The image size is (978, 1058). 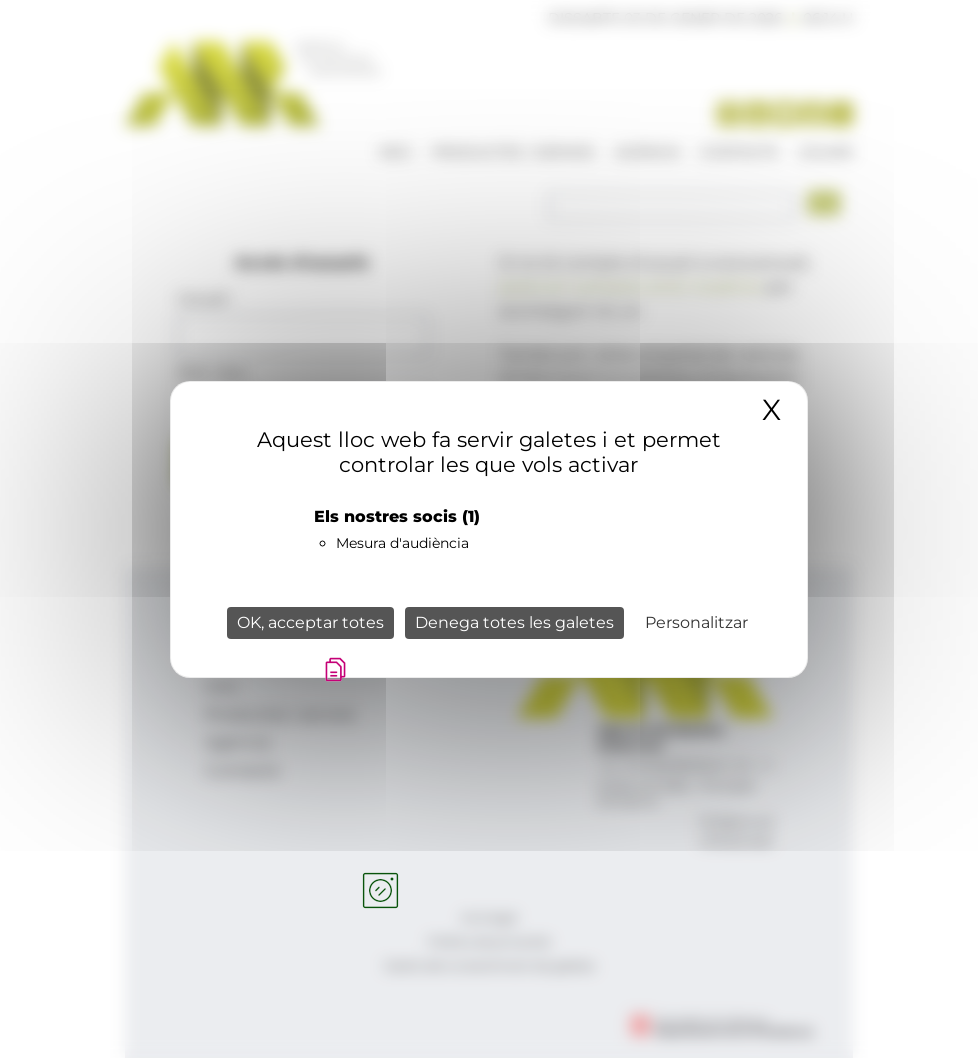 I want to click on view all files, so click(x=335, y=669).